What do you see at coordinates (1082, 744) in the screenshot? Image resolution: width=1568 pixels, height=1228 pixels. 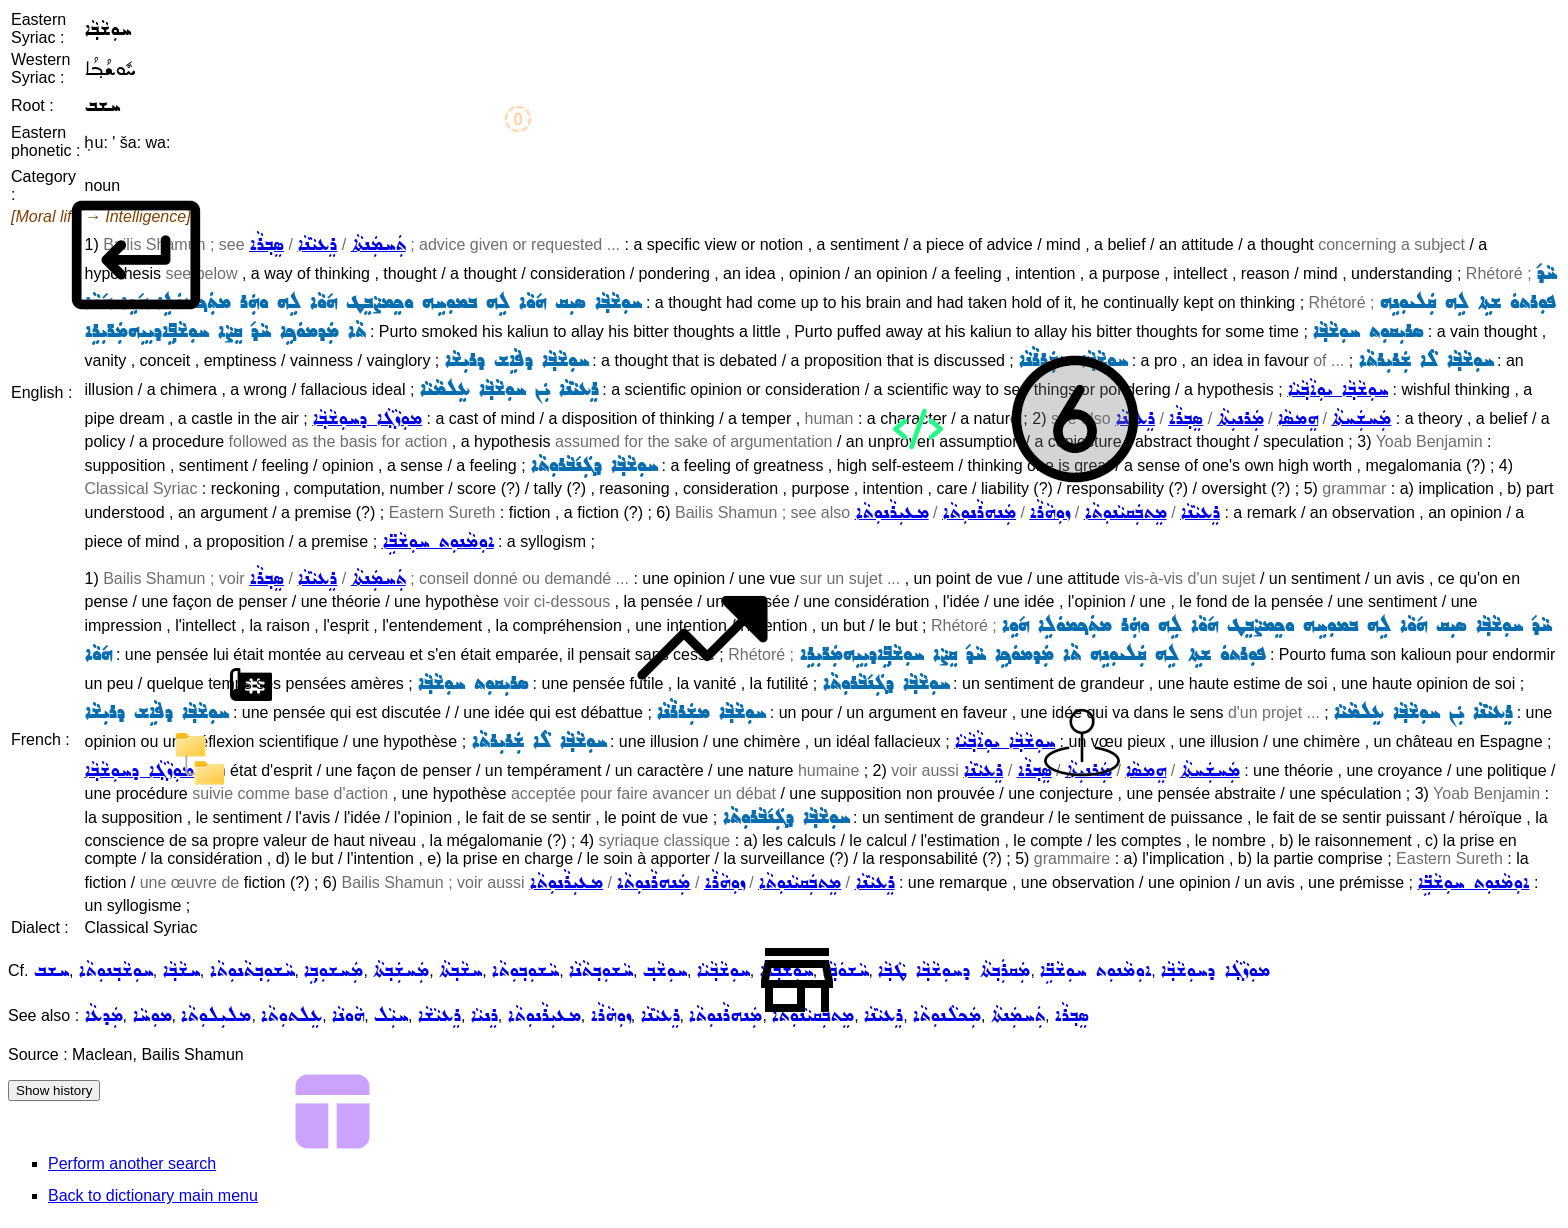 I see `mark a location on the map` at bounding box center [1082, 744].